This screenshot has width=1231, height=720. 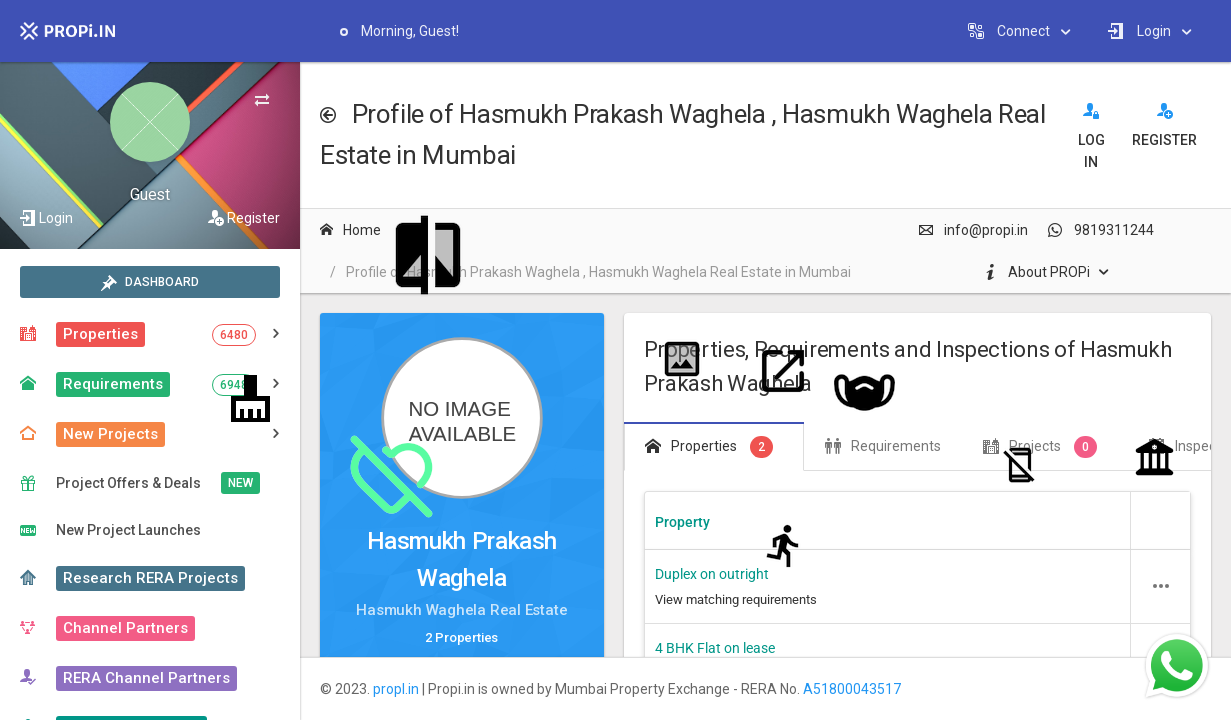 What do you see at coordinates (783, 371) in the screenshot?
I see `open link in new window or tab` at bounding box center [783, 371].